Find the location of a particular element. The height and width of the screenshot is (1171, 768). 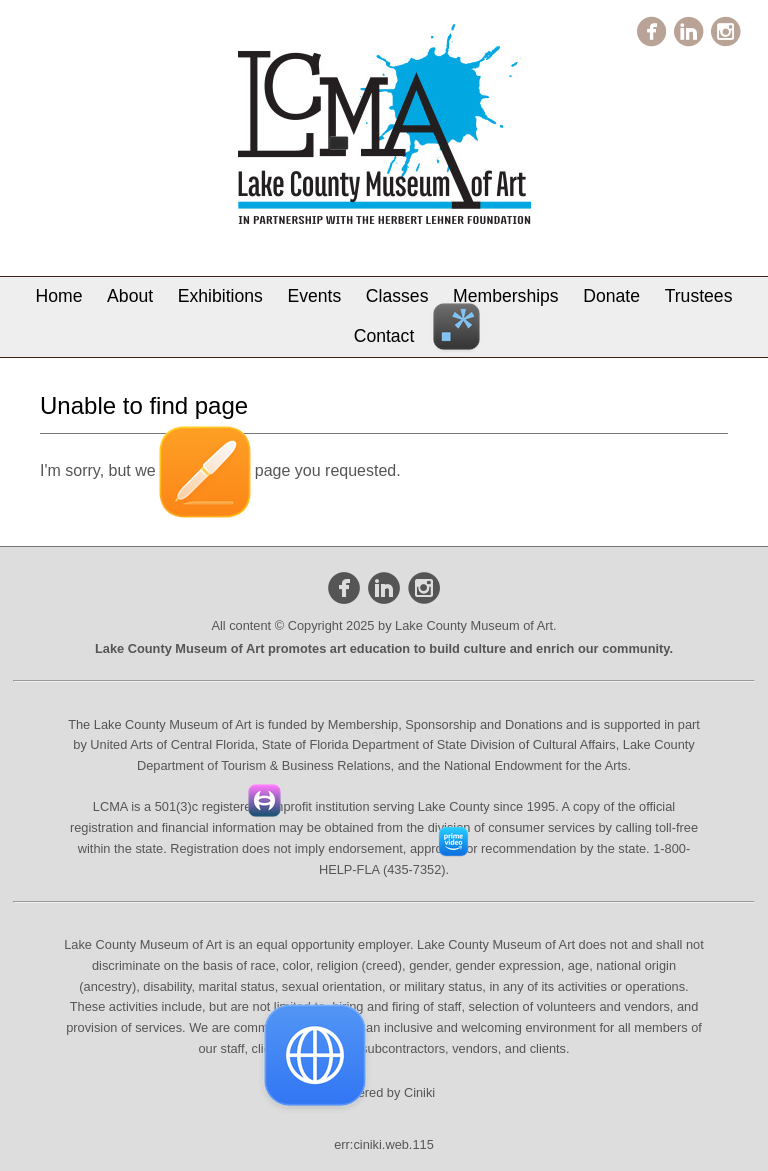

open HyperPlay gaming launcher is located at coordinates (264, 800).